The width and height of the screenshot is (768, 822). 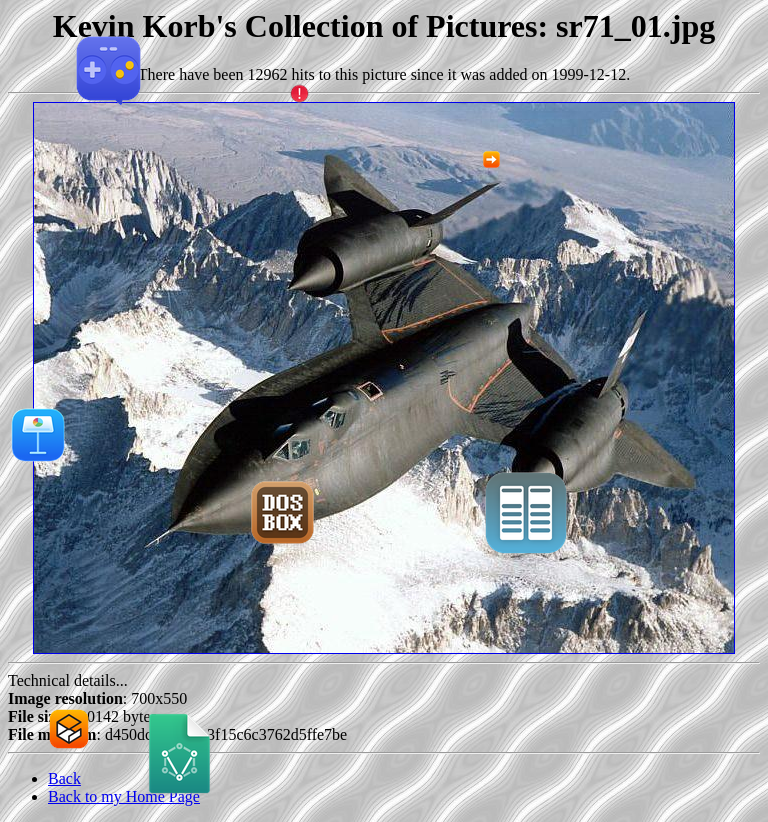 What do you see at coordinates (108, 68) in the screenshot?
I see `open dissent messaging app` at bounding box center [108, 68].